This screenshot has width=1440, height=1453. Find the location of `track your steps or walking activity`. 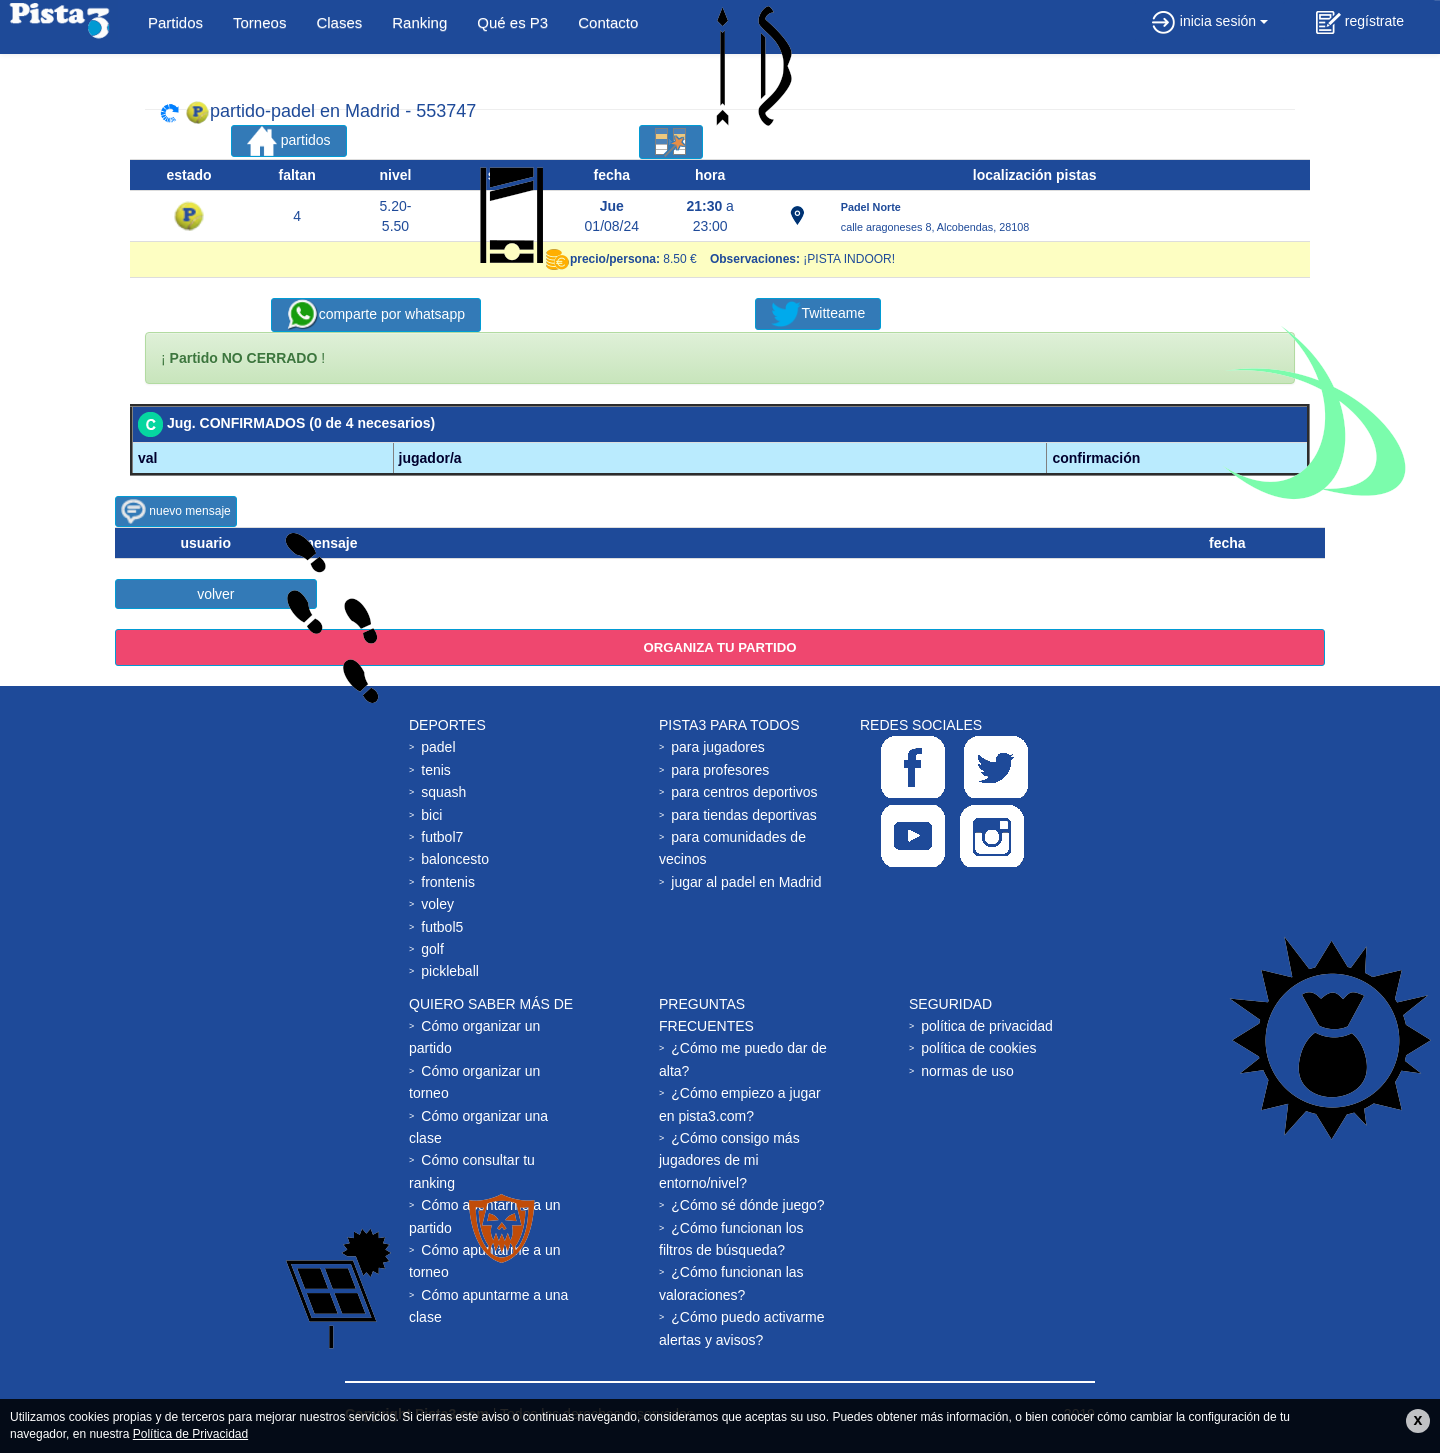

track your steps or walking activity is located at coordinates (332, 618).